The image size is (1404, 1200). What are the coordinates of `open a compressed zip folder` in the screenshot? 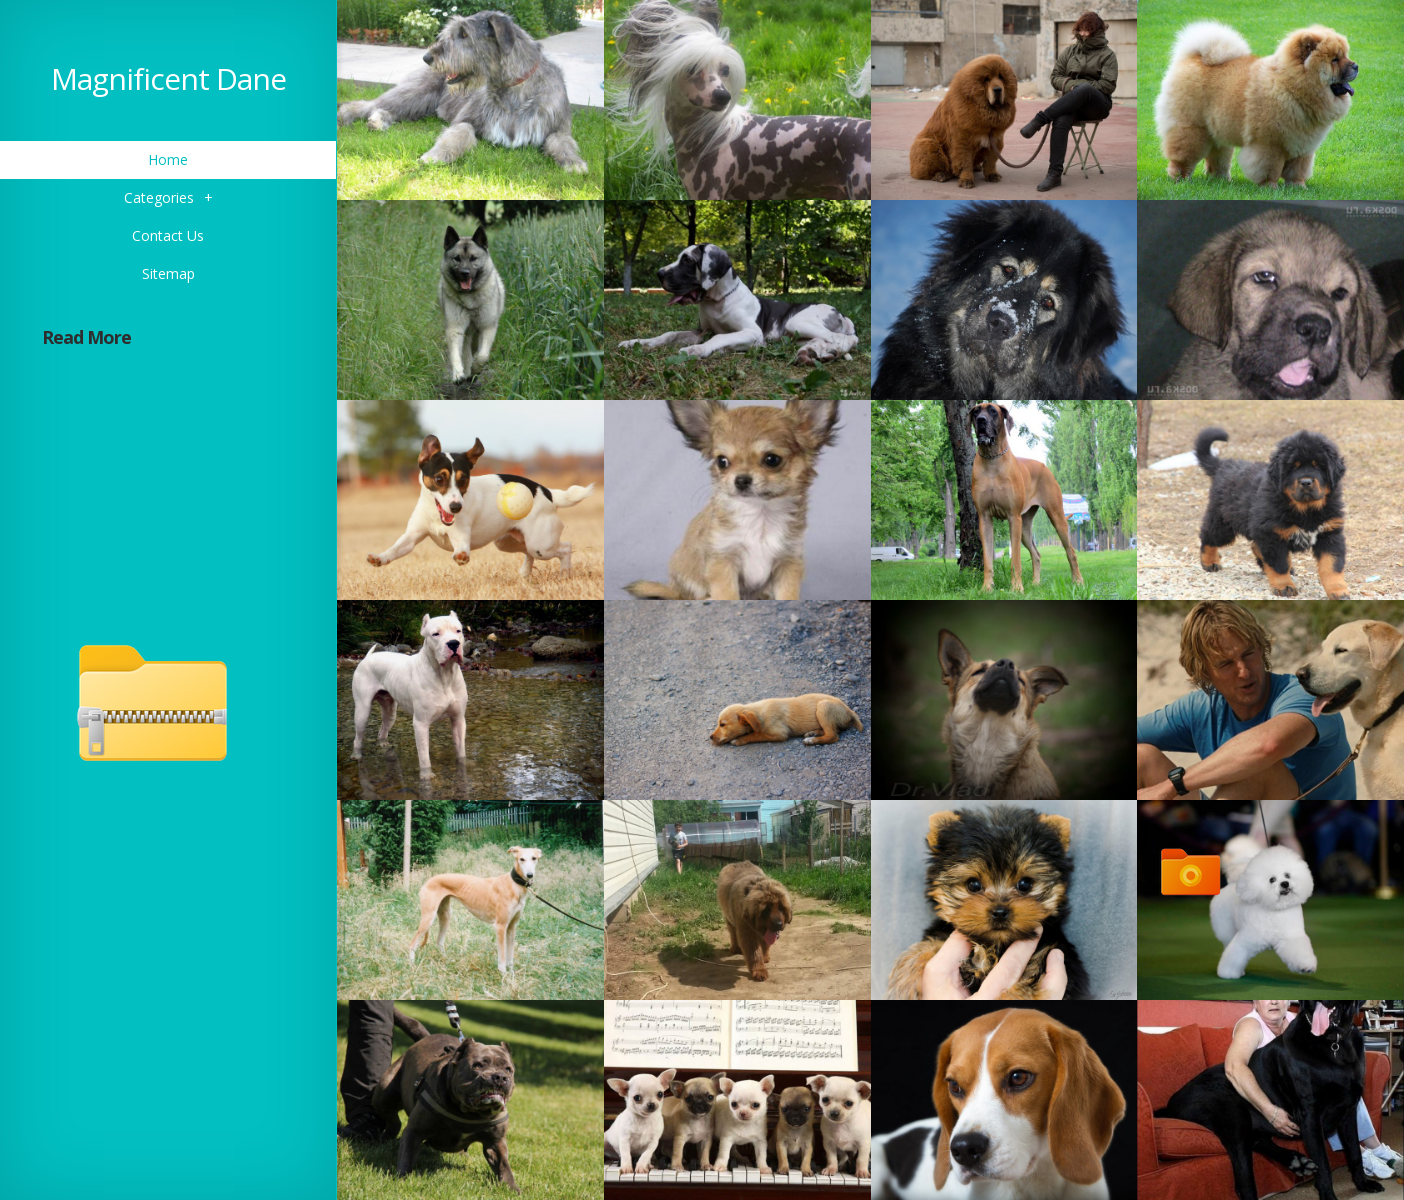 It's located at (153, 707).